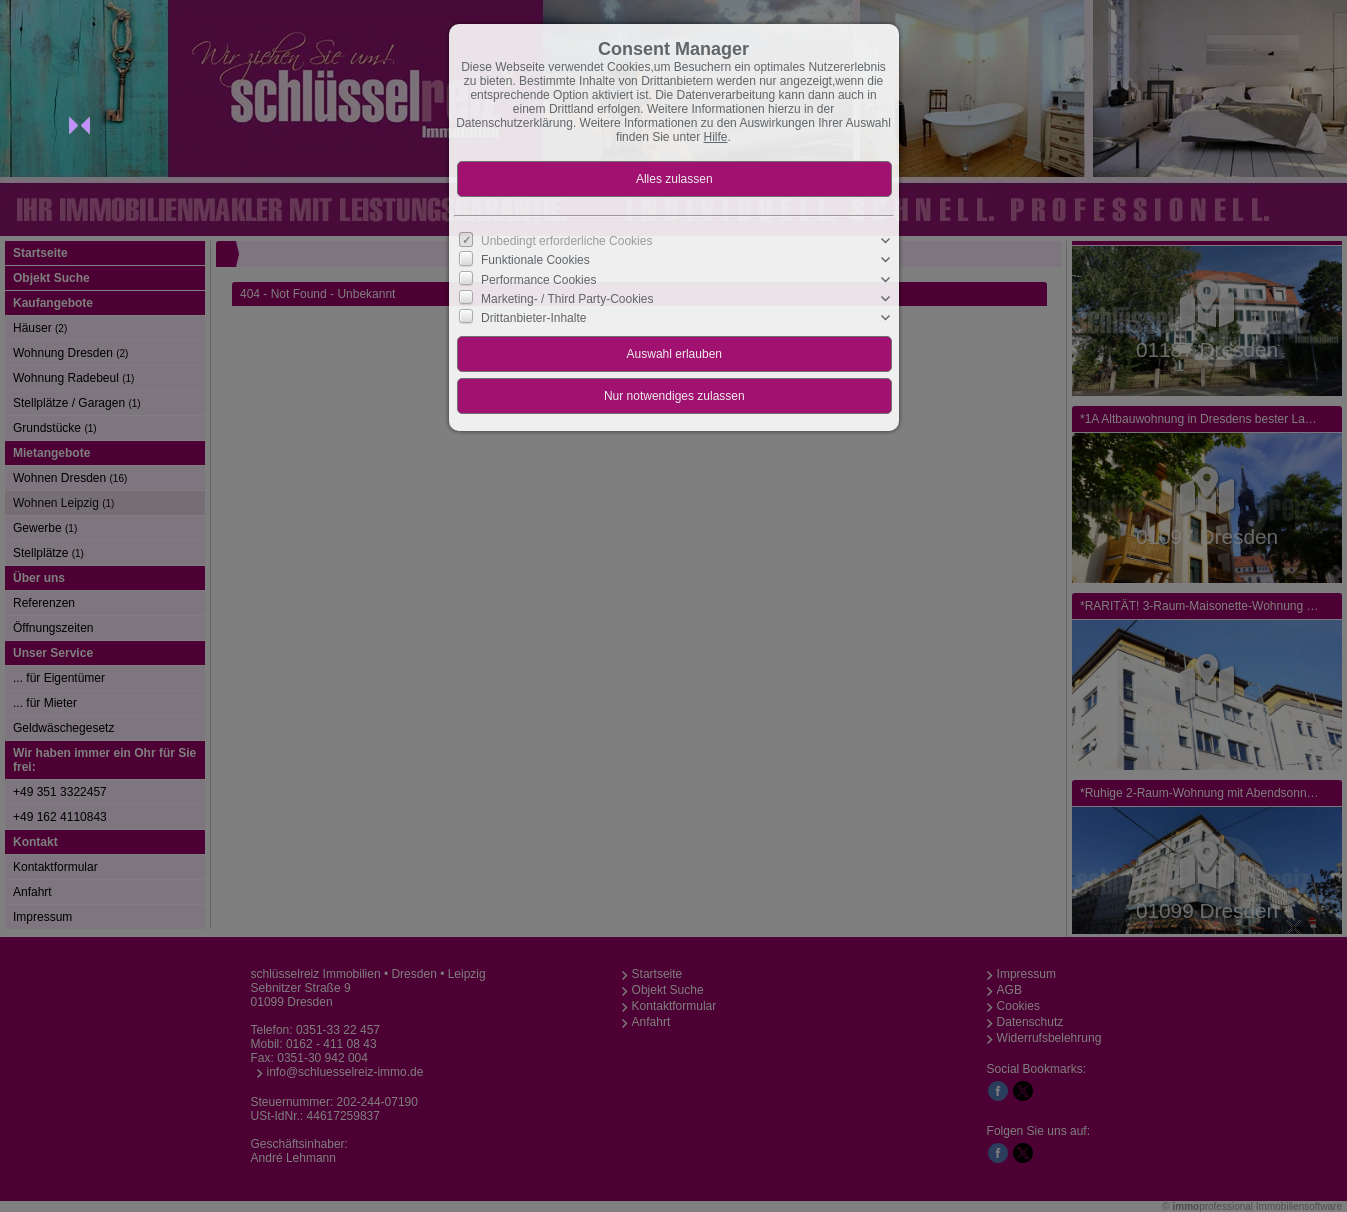 The height and width of the screenshot is (1212, 1347). What do you see at coordinates (79, 125) in the screenshot?
I see `collapse or contract a panel horizontally` at bounding box center [79, 125].